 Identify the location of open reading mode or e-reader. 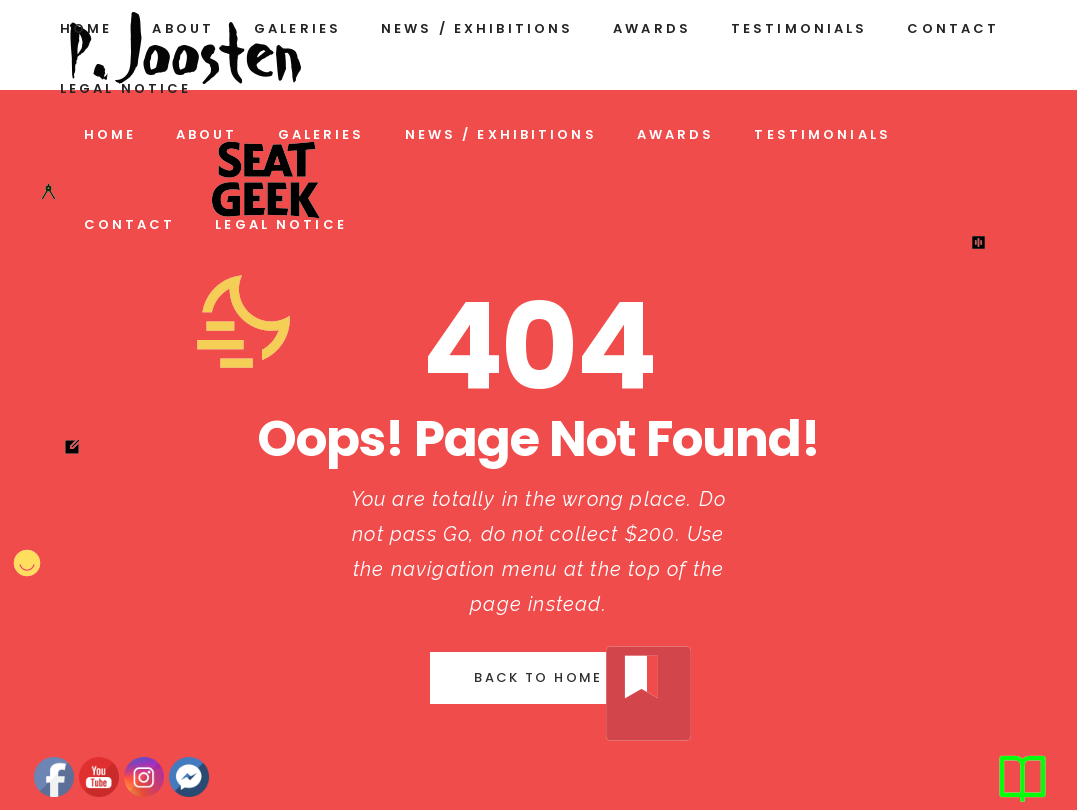
(1022, 776).